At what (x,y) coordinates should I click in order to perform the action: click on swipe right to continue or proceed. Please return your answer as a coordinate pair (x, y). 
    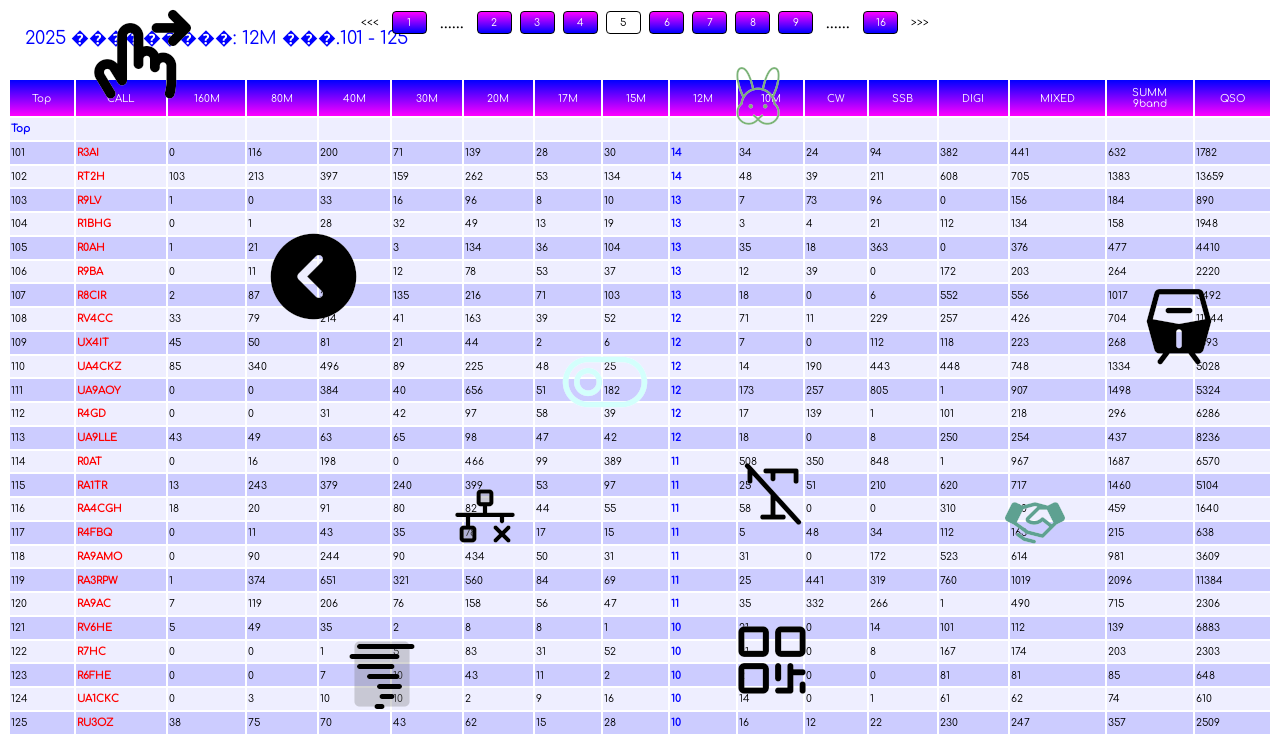
    Looking at the image, I should click on (138, 57).